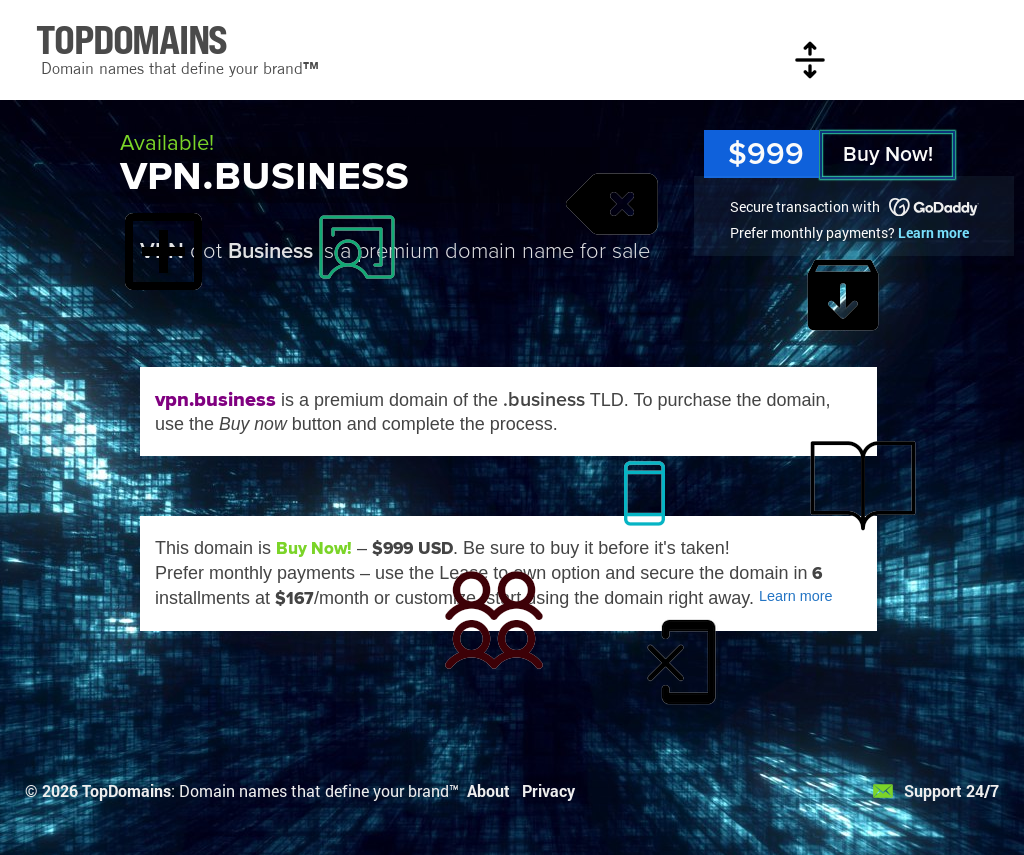  What do you see at coordinates (357, 247) in the screenshot?
I see `access teaching or presentation mode` at bounding box center [357, 247].